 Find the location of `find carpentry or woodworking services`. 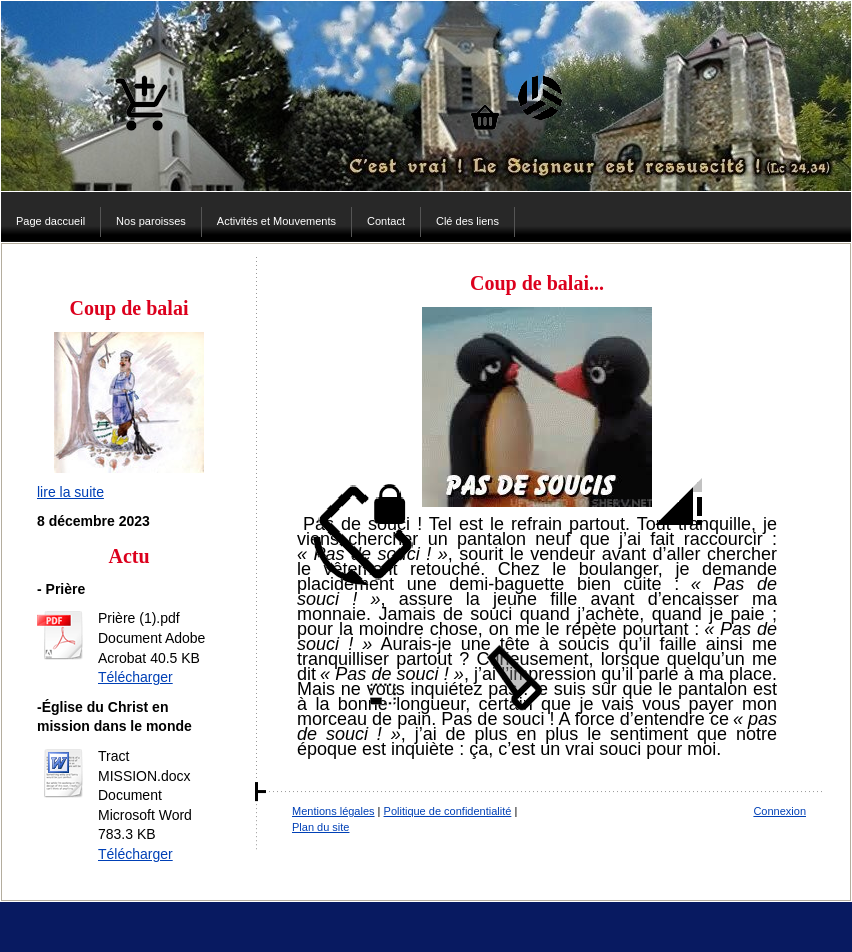

find carpentry or woodworking services is located at coordinates (515, 678).